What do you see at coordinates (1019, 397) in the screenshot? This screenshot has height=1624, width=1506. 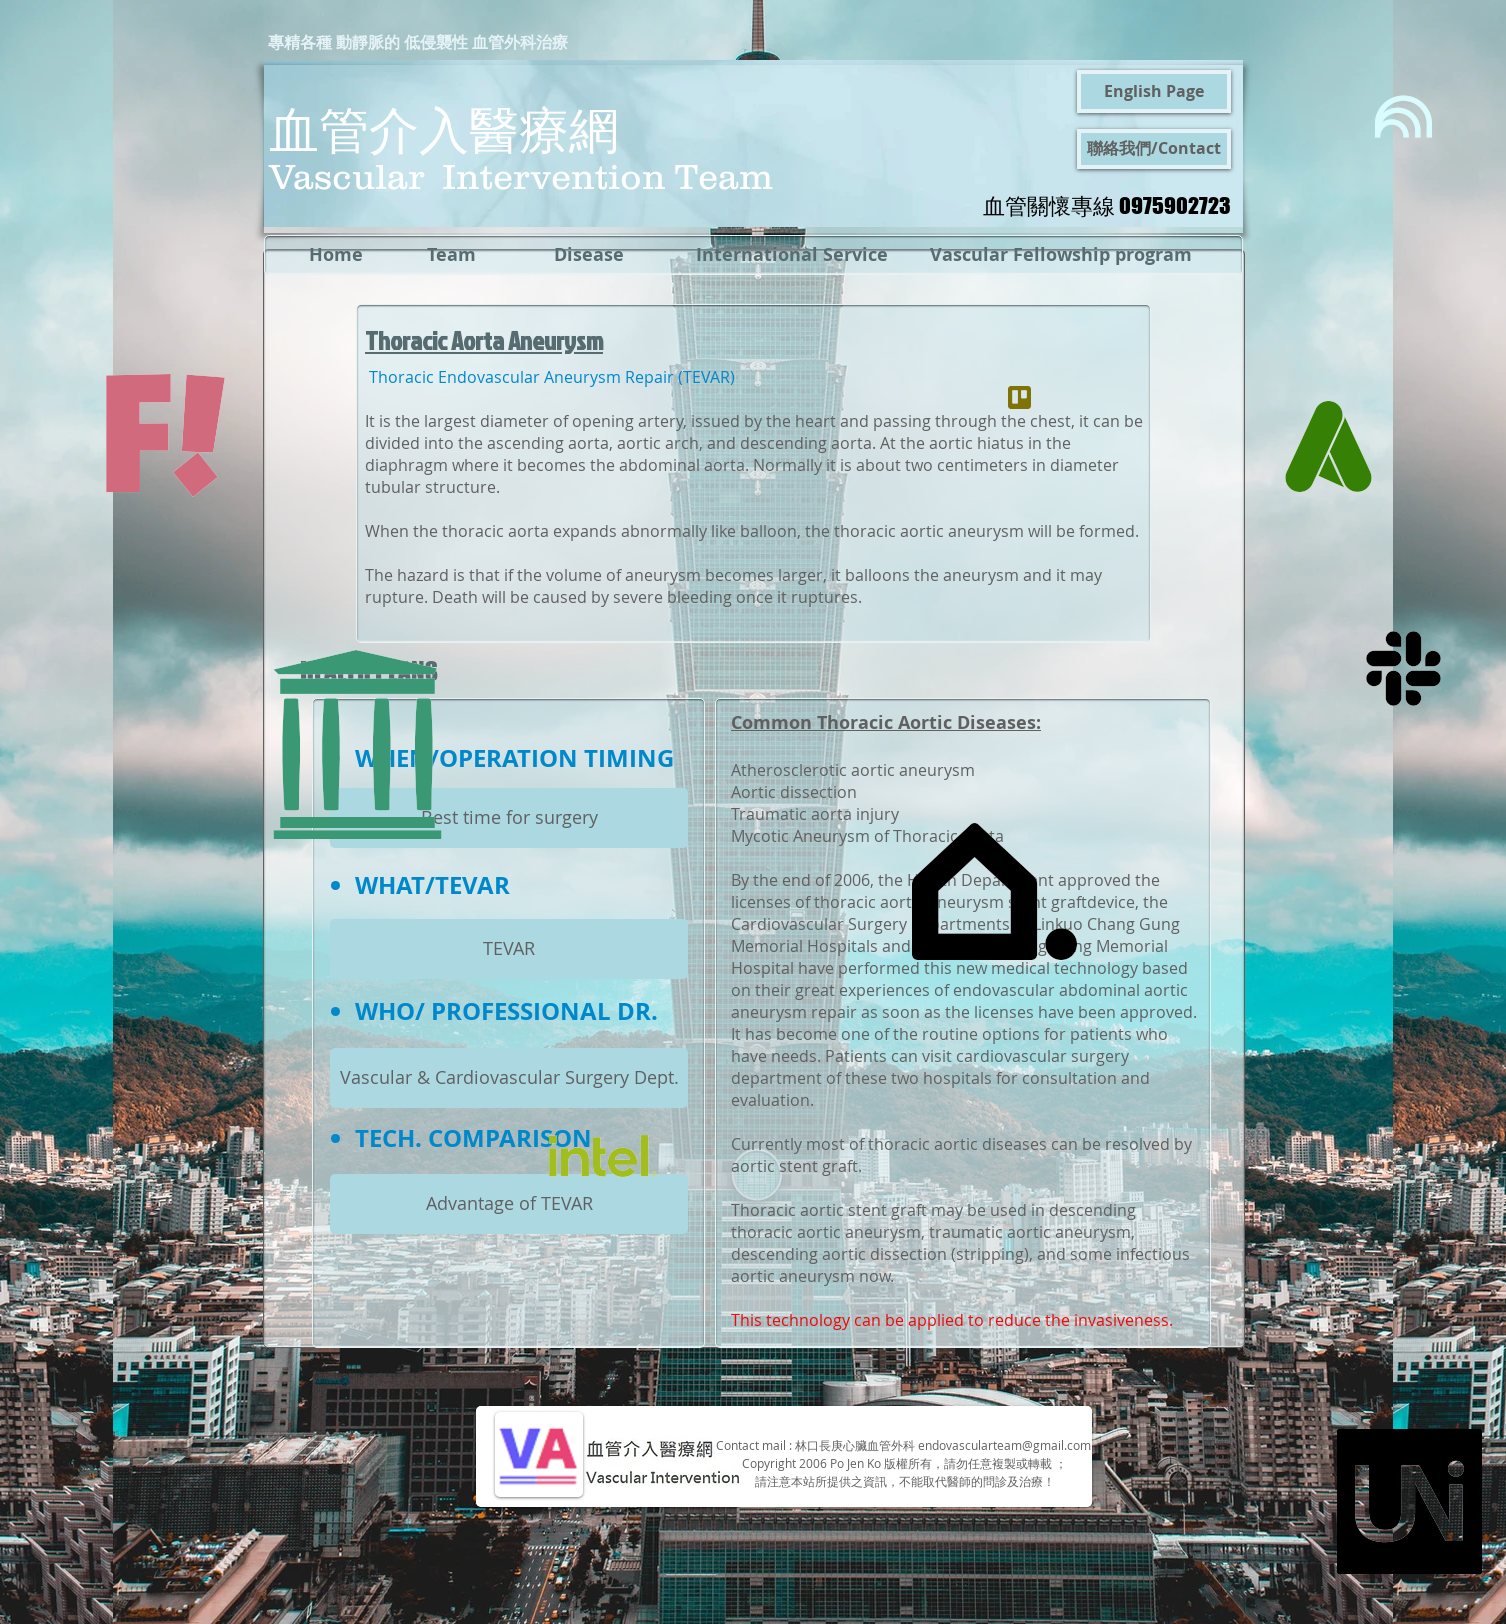 I see `open trello app` at bounding box center [1019, 397].